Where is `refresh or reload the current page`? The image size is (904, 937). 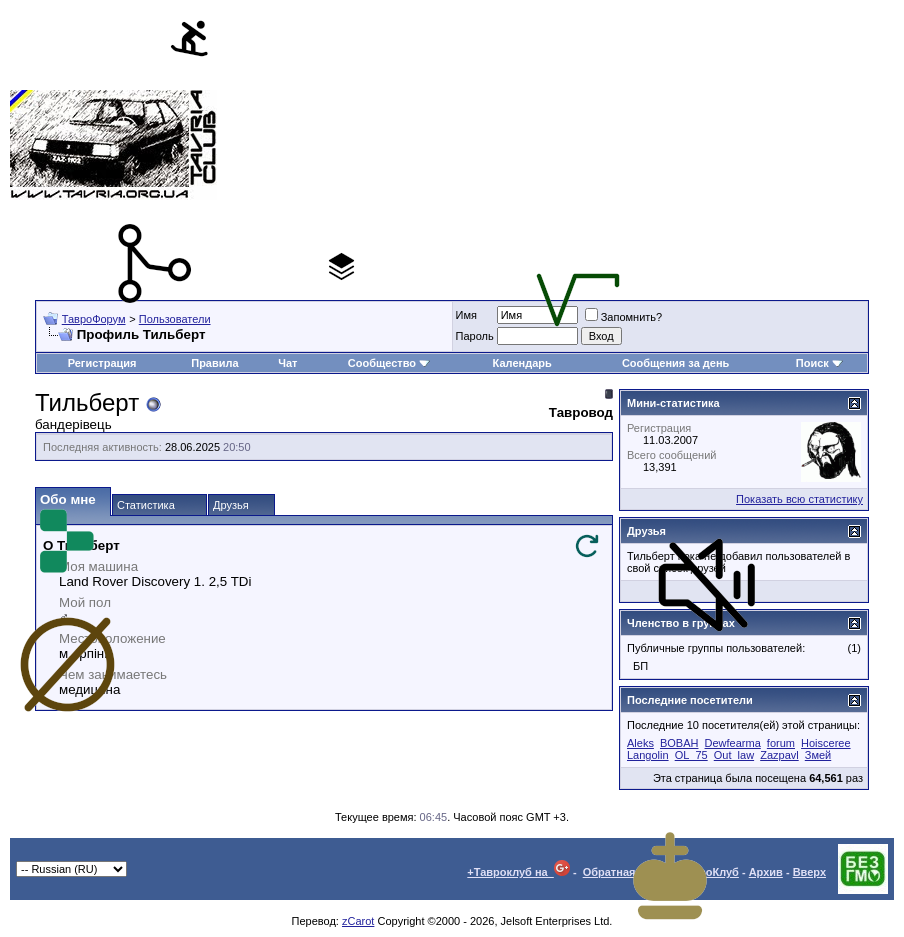 refresh or reload the current page is located at coordinates (587, 546).